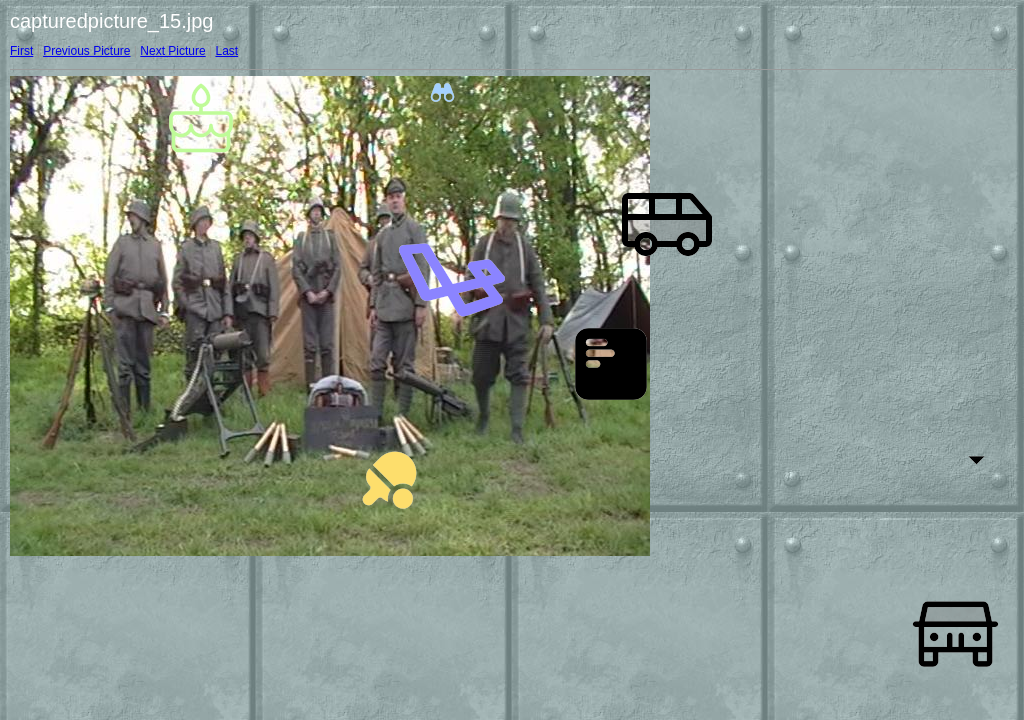 Image resolution: width=1024 pixels, height=720 pixels. I want to click on align content to top-left of container, so click(611, 364).